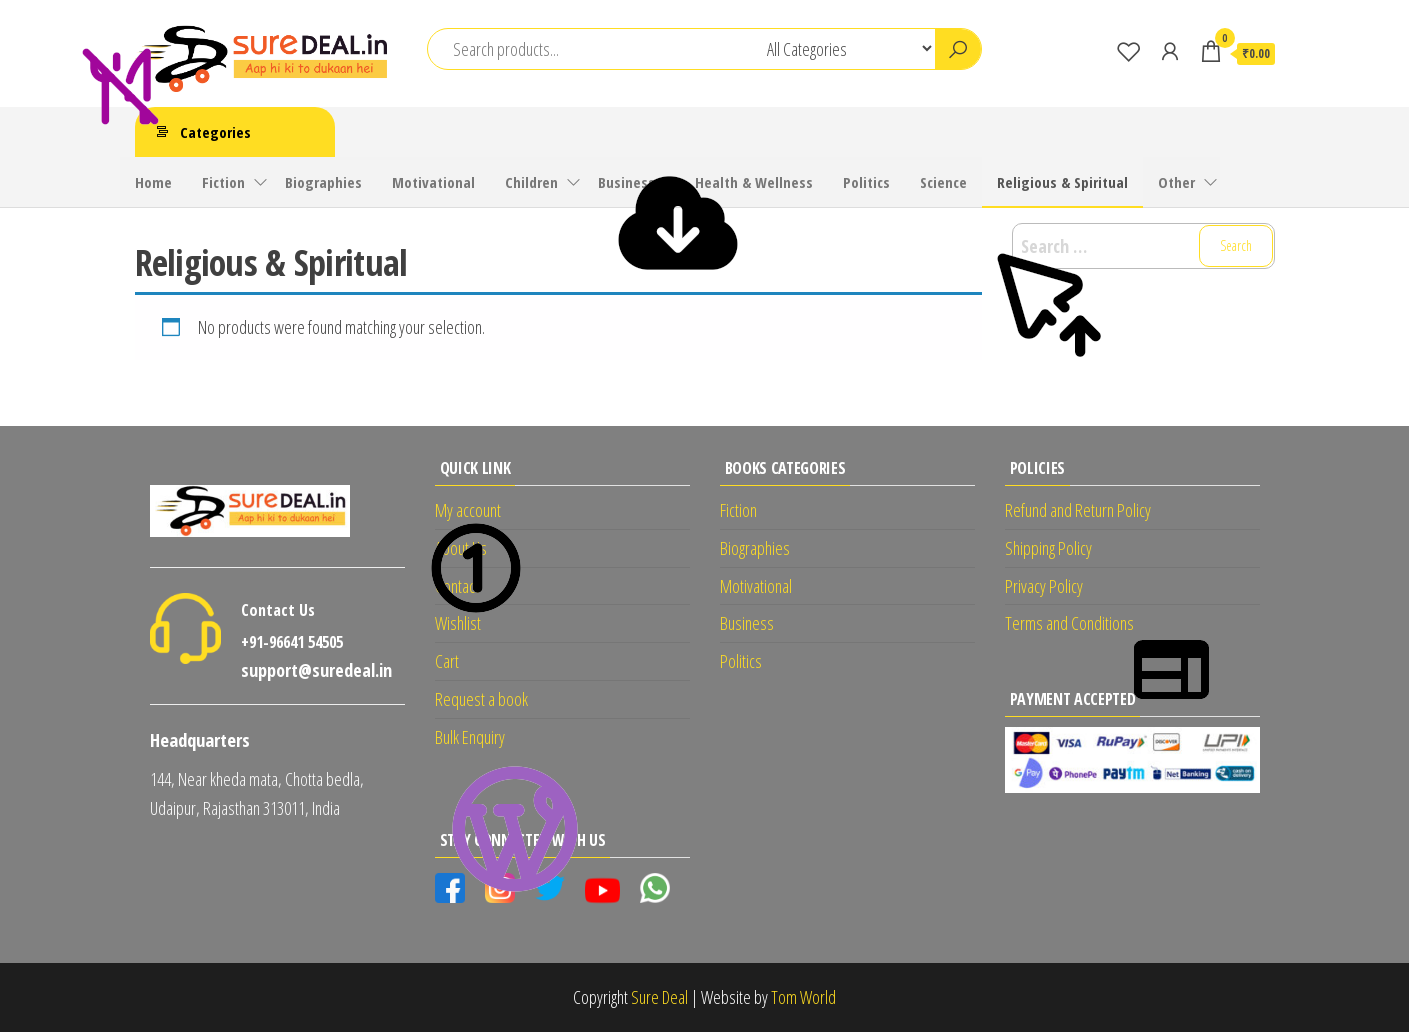 This screenshot has width=1409, height=1032. What do you see at coordinates (1044, 300) in the screenshot?
I see `scroll to top of page` at bounding box center [1044, 300].